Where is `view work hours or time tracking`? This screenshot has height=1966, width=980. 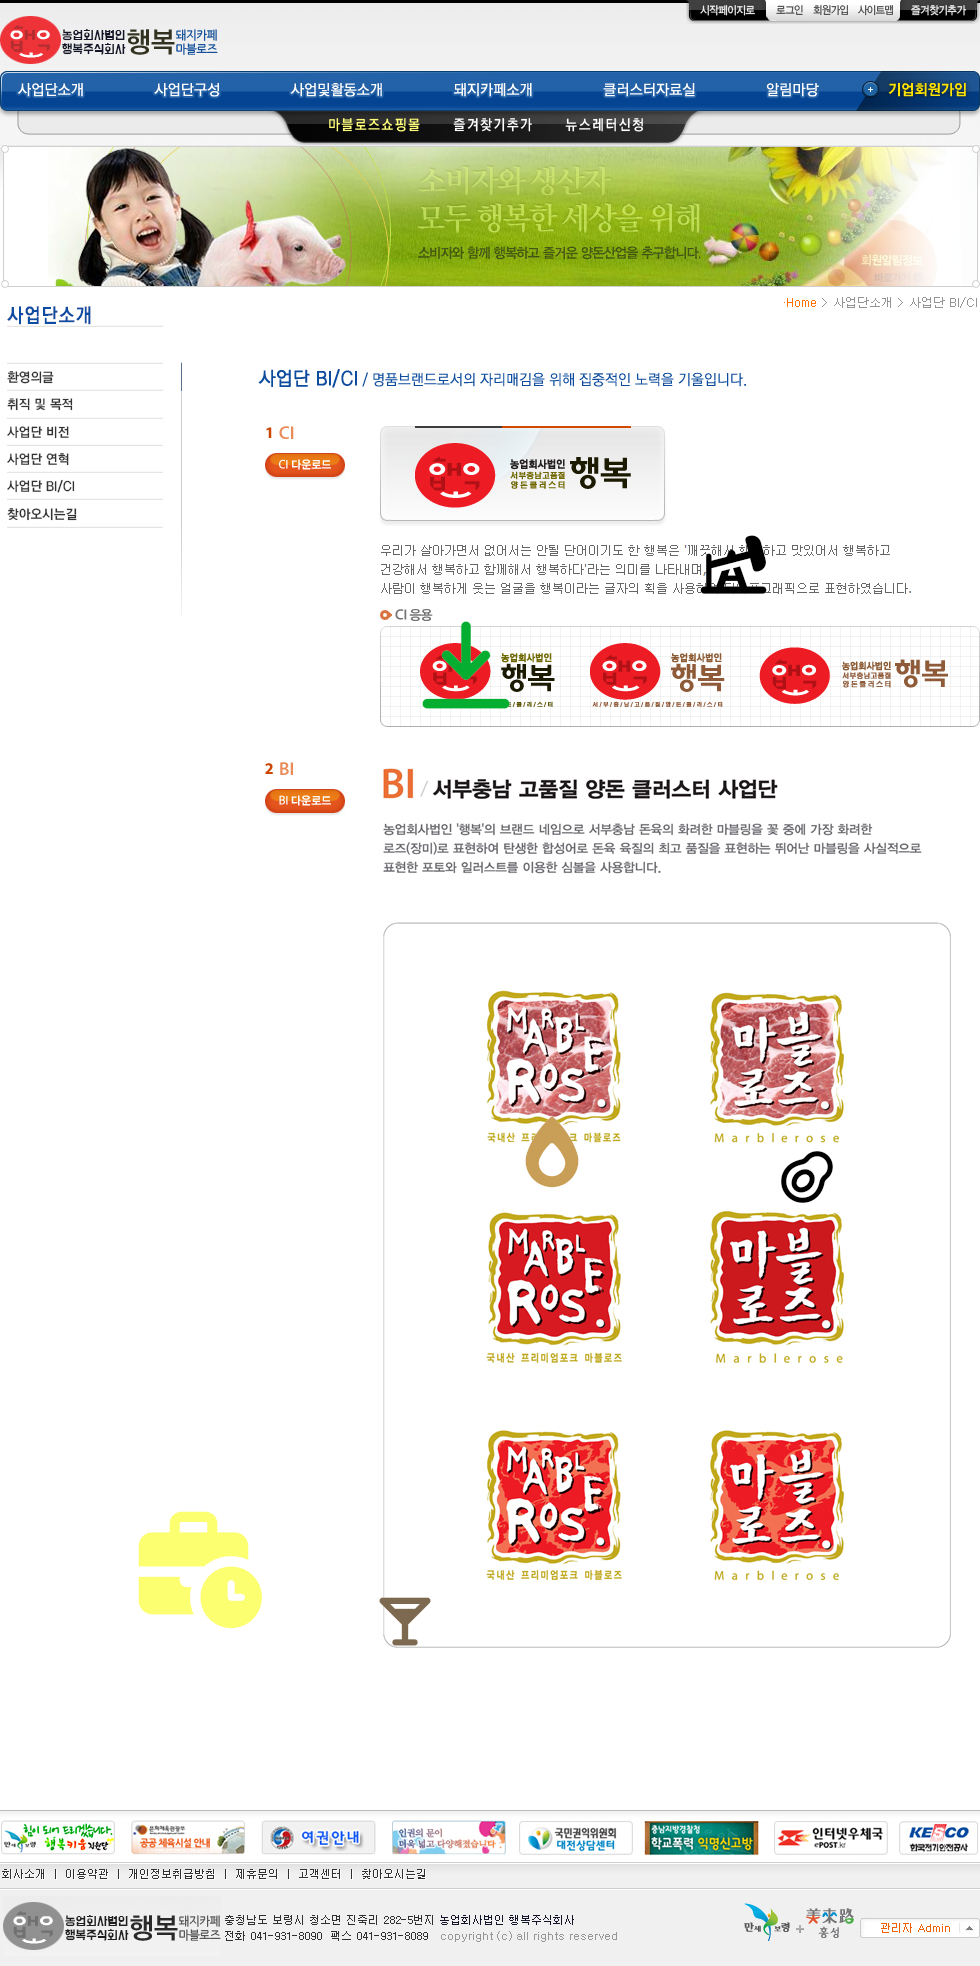
view work hours or time tracking is located at coordinates (193, 1566).